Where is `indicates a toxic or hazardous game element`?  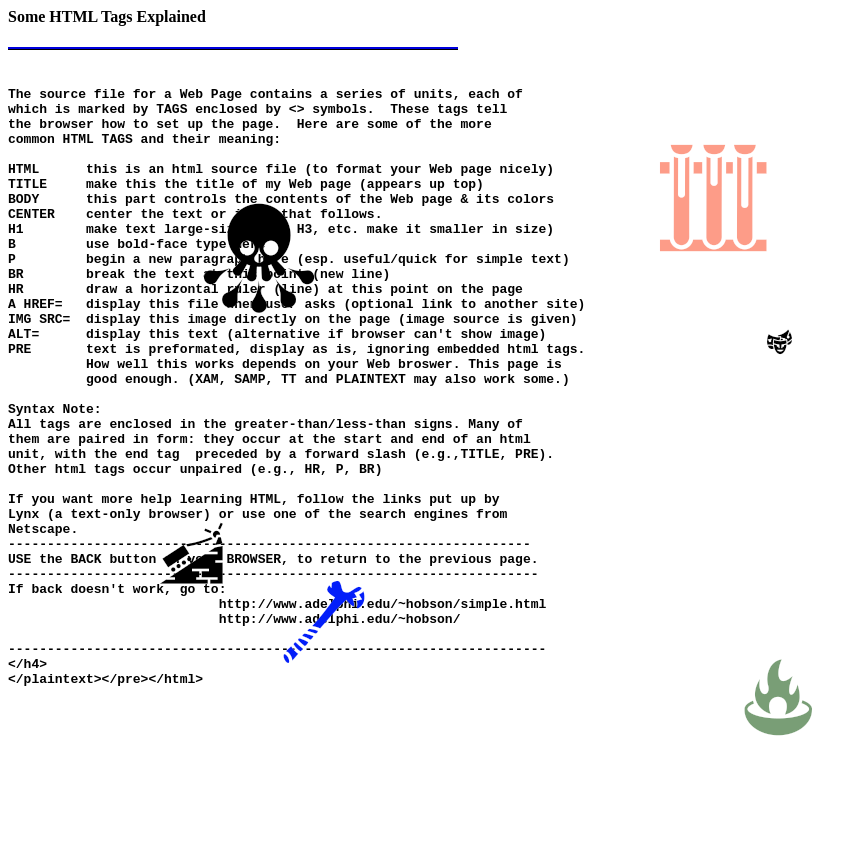
indicates a toxic or hazardous game element is located at coordinates (259, 258).